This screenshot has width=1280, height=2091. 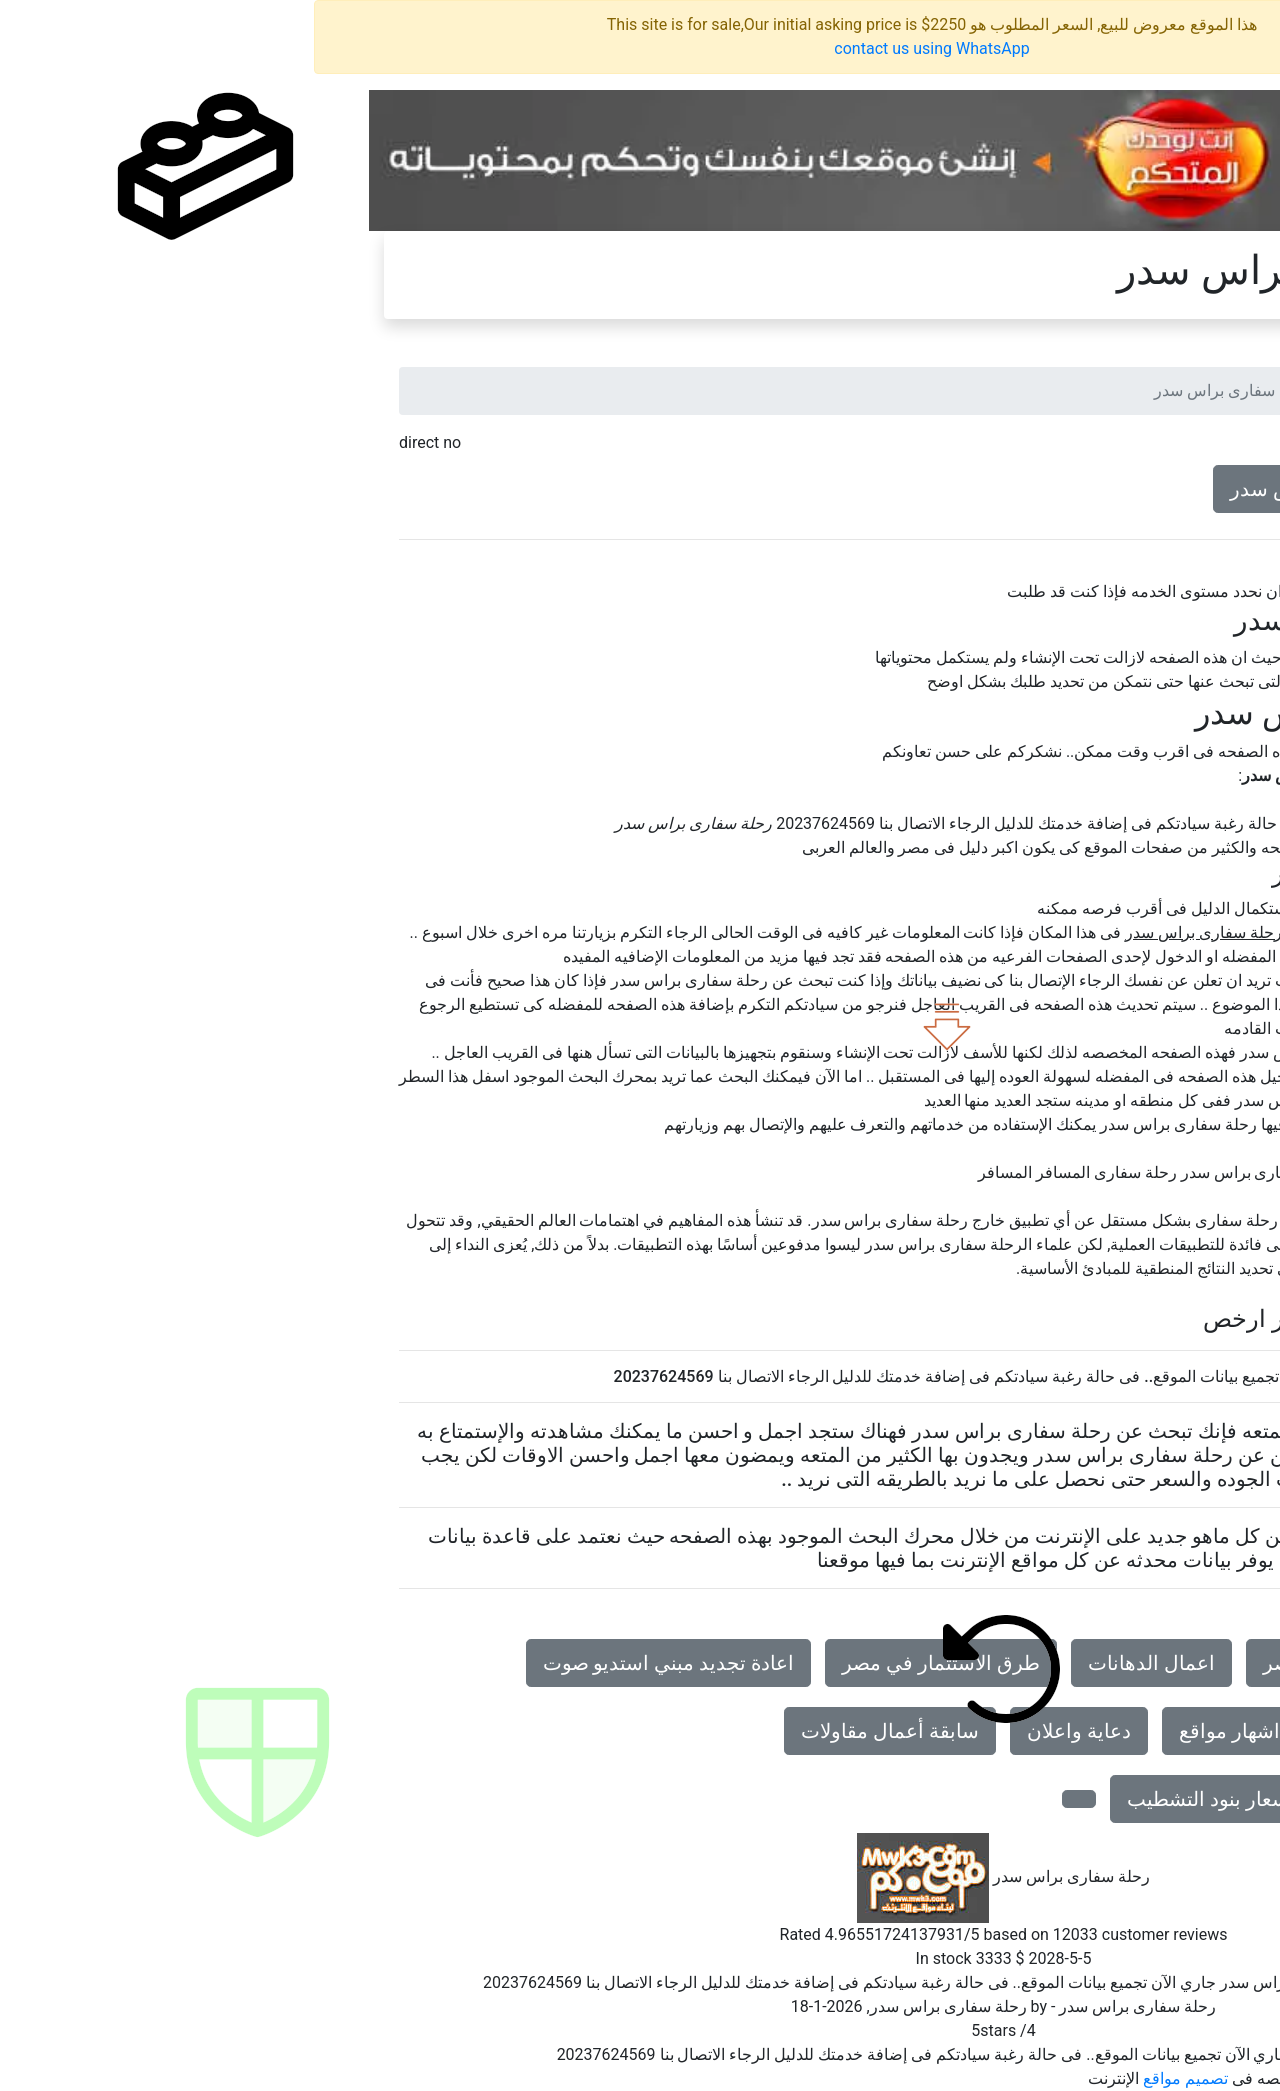 I want to click on security or protection status indicator, so click(x=257, y=1753).